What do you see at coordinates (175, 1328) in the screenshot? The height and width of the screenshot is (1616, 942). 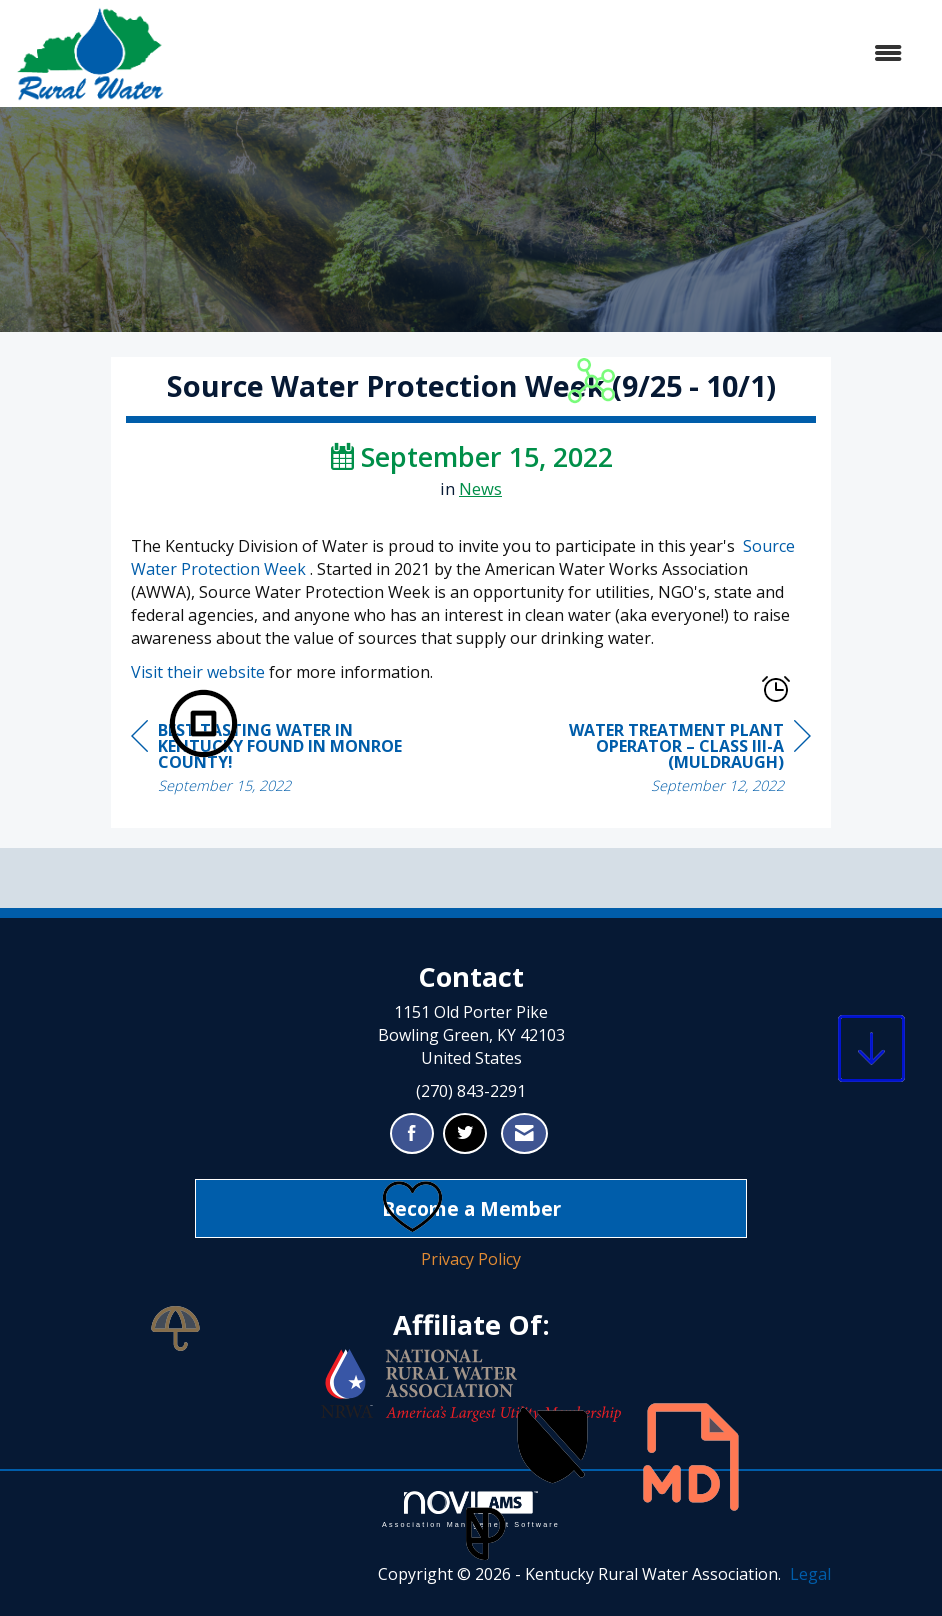 I see `view weather protection or rain forecast` at bounding box center [175, 1328].